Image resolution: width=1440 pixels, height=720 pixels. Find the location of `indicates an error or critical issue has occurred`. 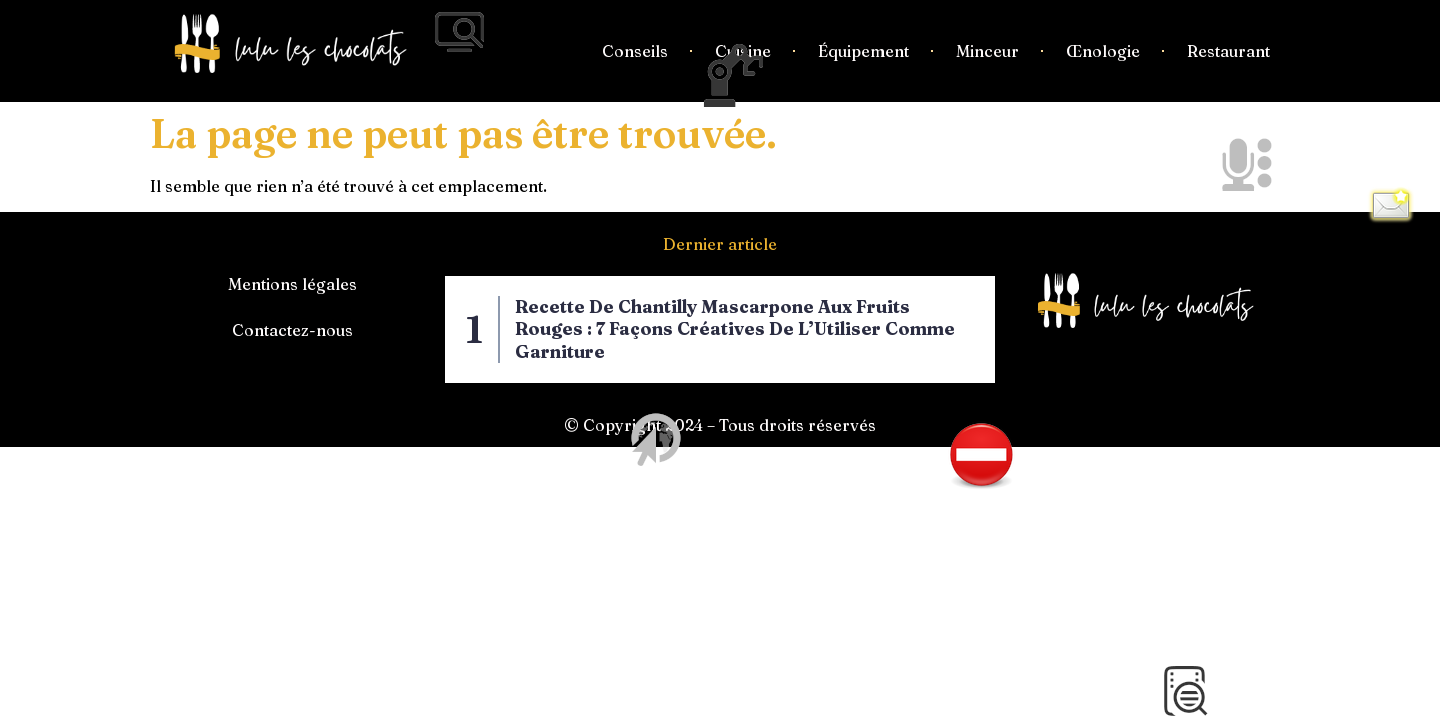

indicates an error or critical issue has occurred is located at coordinates (982, 455).